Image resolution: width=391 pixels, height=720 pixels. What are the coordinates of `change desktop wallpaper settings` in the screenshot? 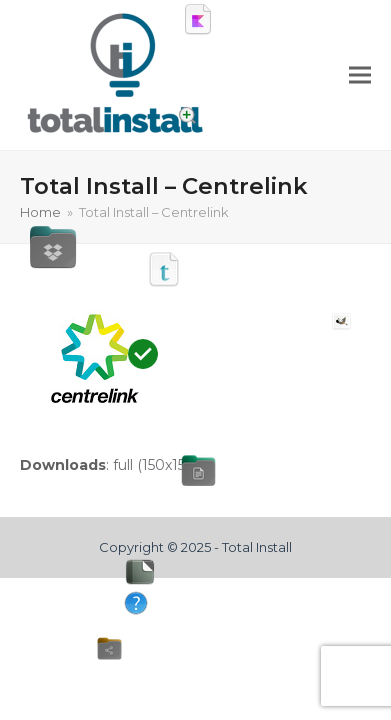 It's located at (140, 571).